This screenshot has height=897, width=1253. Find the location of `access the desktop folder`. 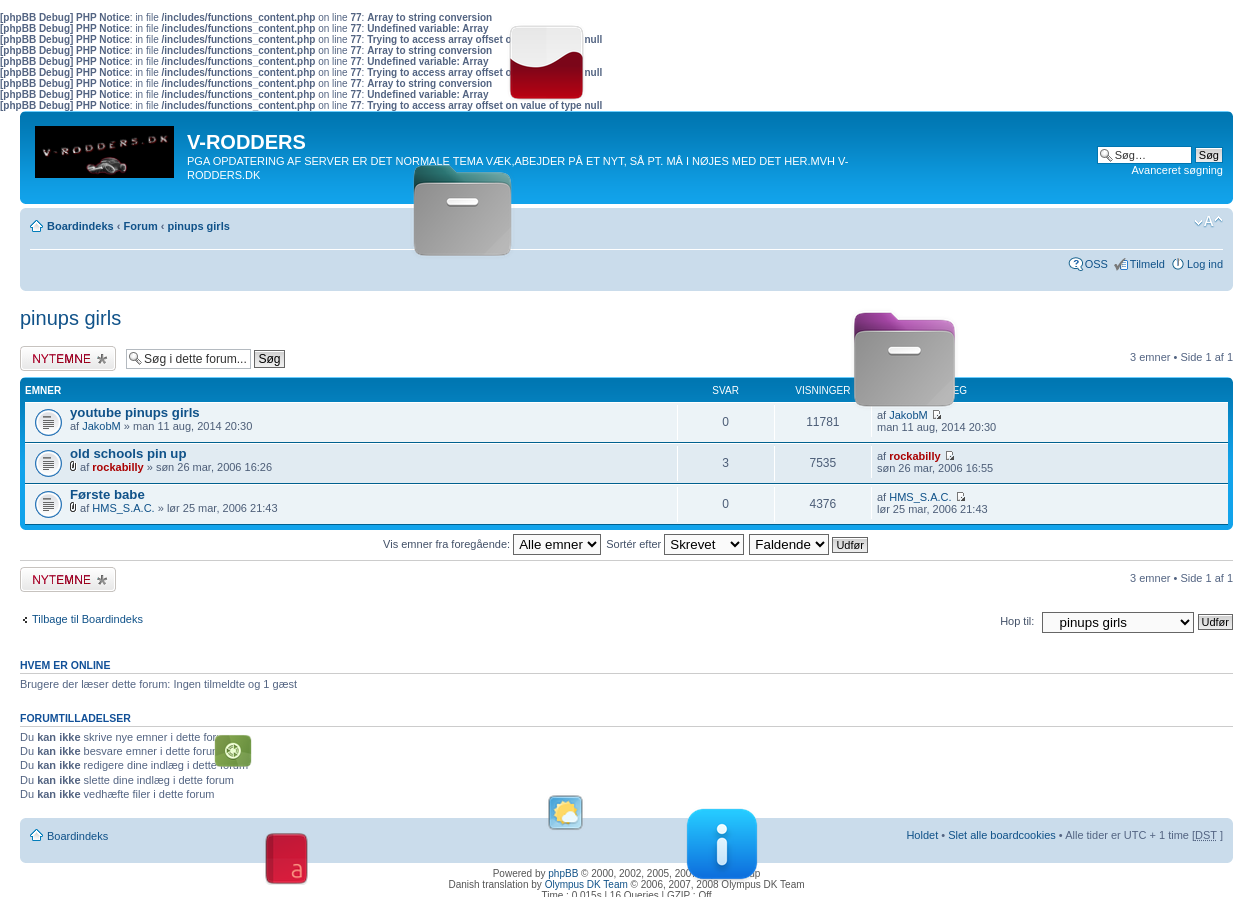

access the desktop folder is located at coordinates (233, 750).